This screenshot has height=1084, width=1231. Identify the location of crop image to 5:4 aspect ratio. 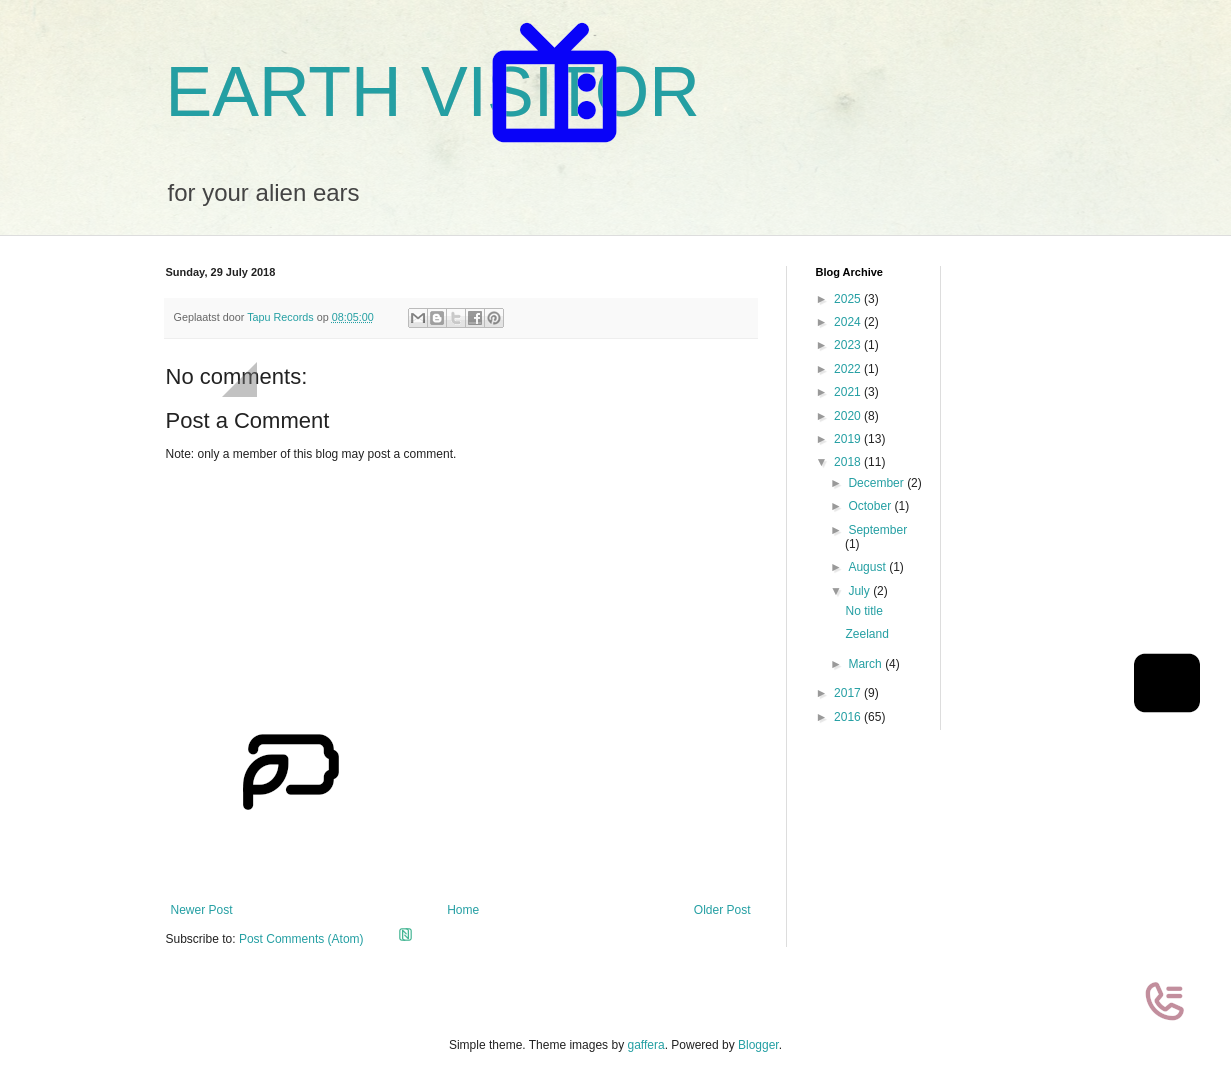
(1167, 683).